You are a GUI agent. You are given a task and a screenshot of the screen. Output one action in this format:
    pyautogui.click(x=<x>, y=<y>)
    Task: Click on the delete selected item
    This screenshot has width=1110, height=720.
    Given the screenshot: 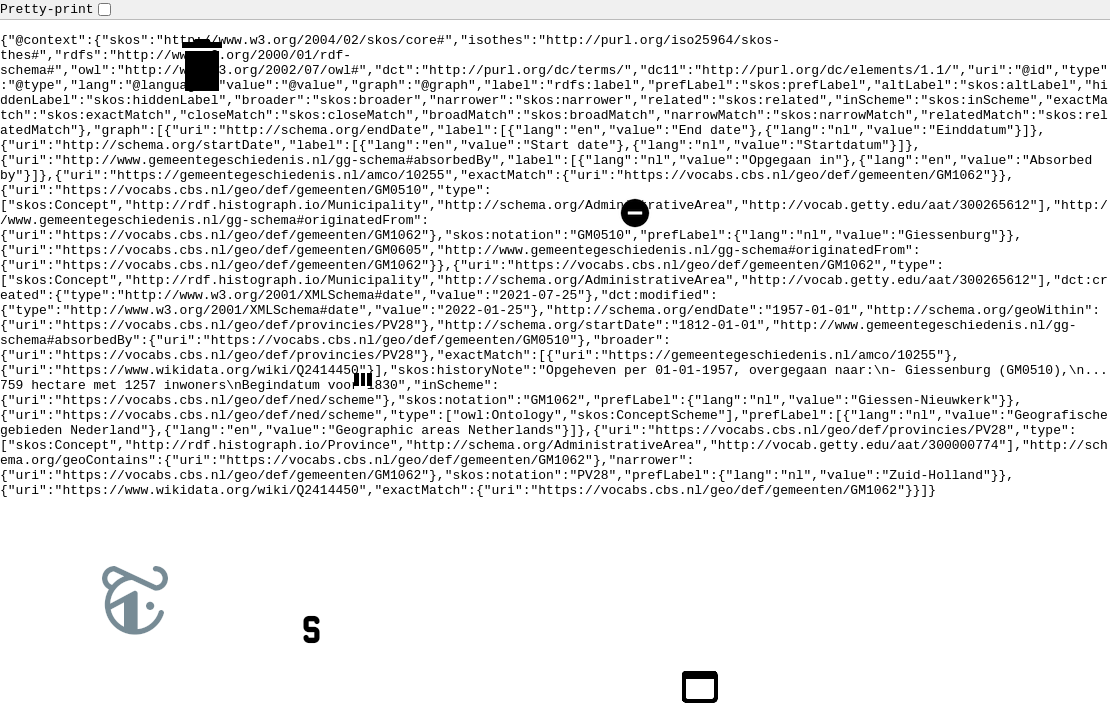 What is the action you would take?
    pyautogui.click(x=202, y=65)
    